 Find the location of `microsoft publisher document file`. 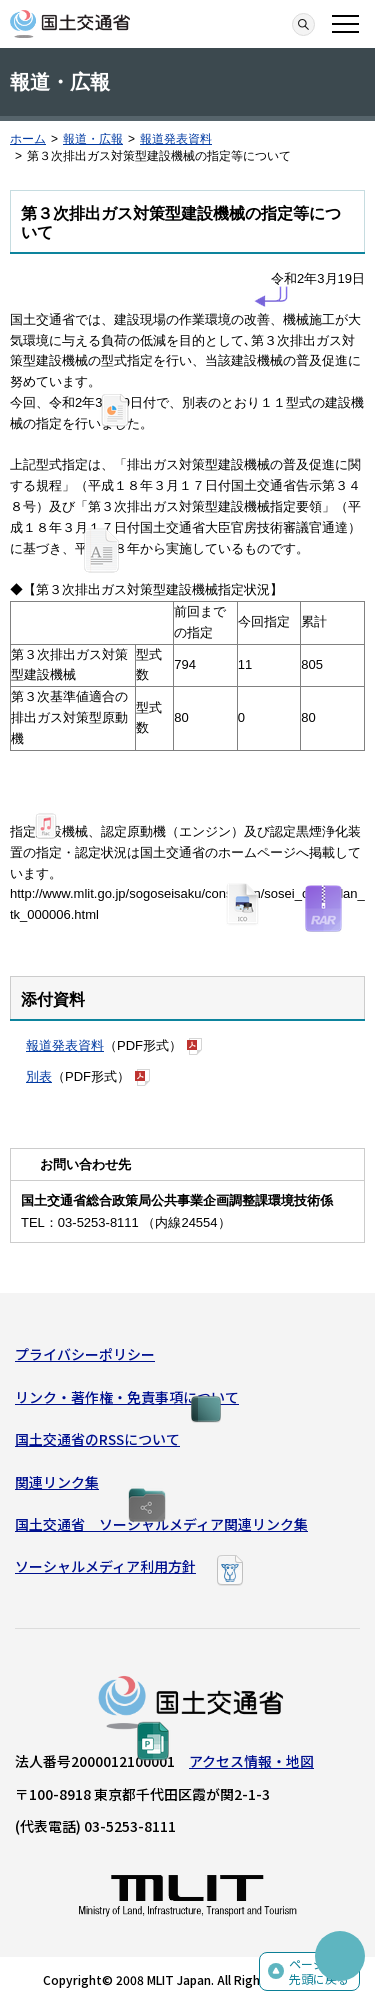

microsoft publisher document file is located at coordinates (153, 1741).